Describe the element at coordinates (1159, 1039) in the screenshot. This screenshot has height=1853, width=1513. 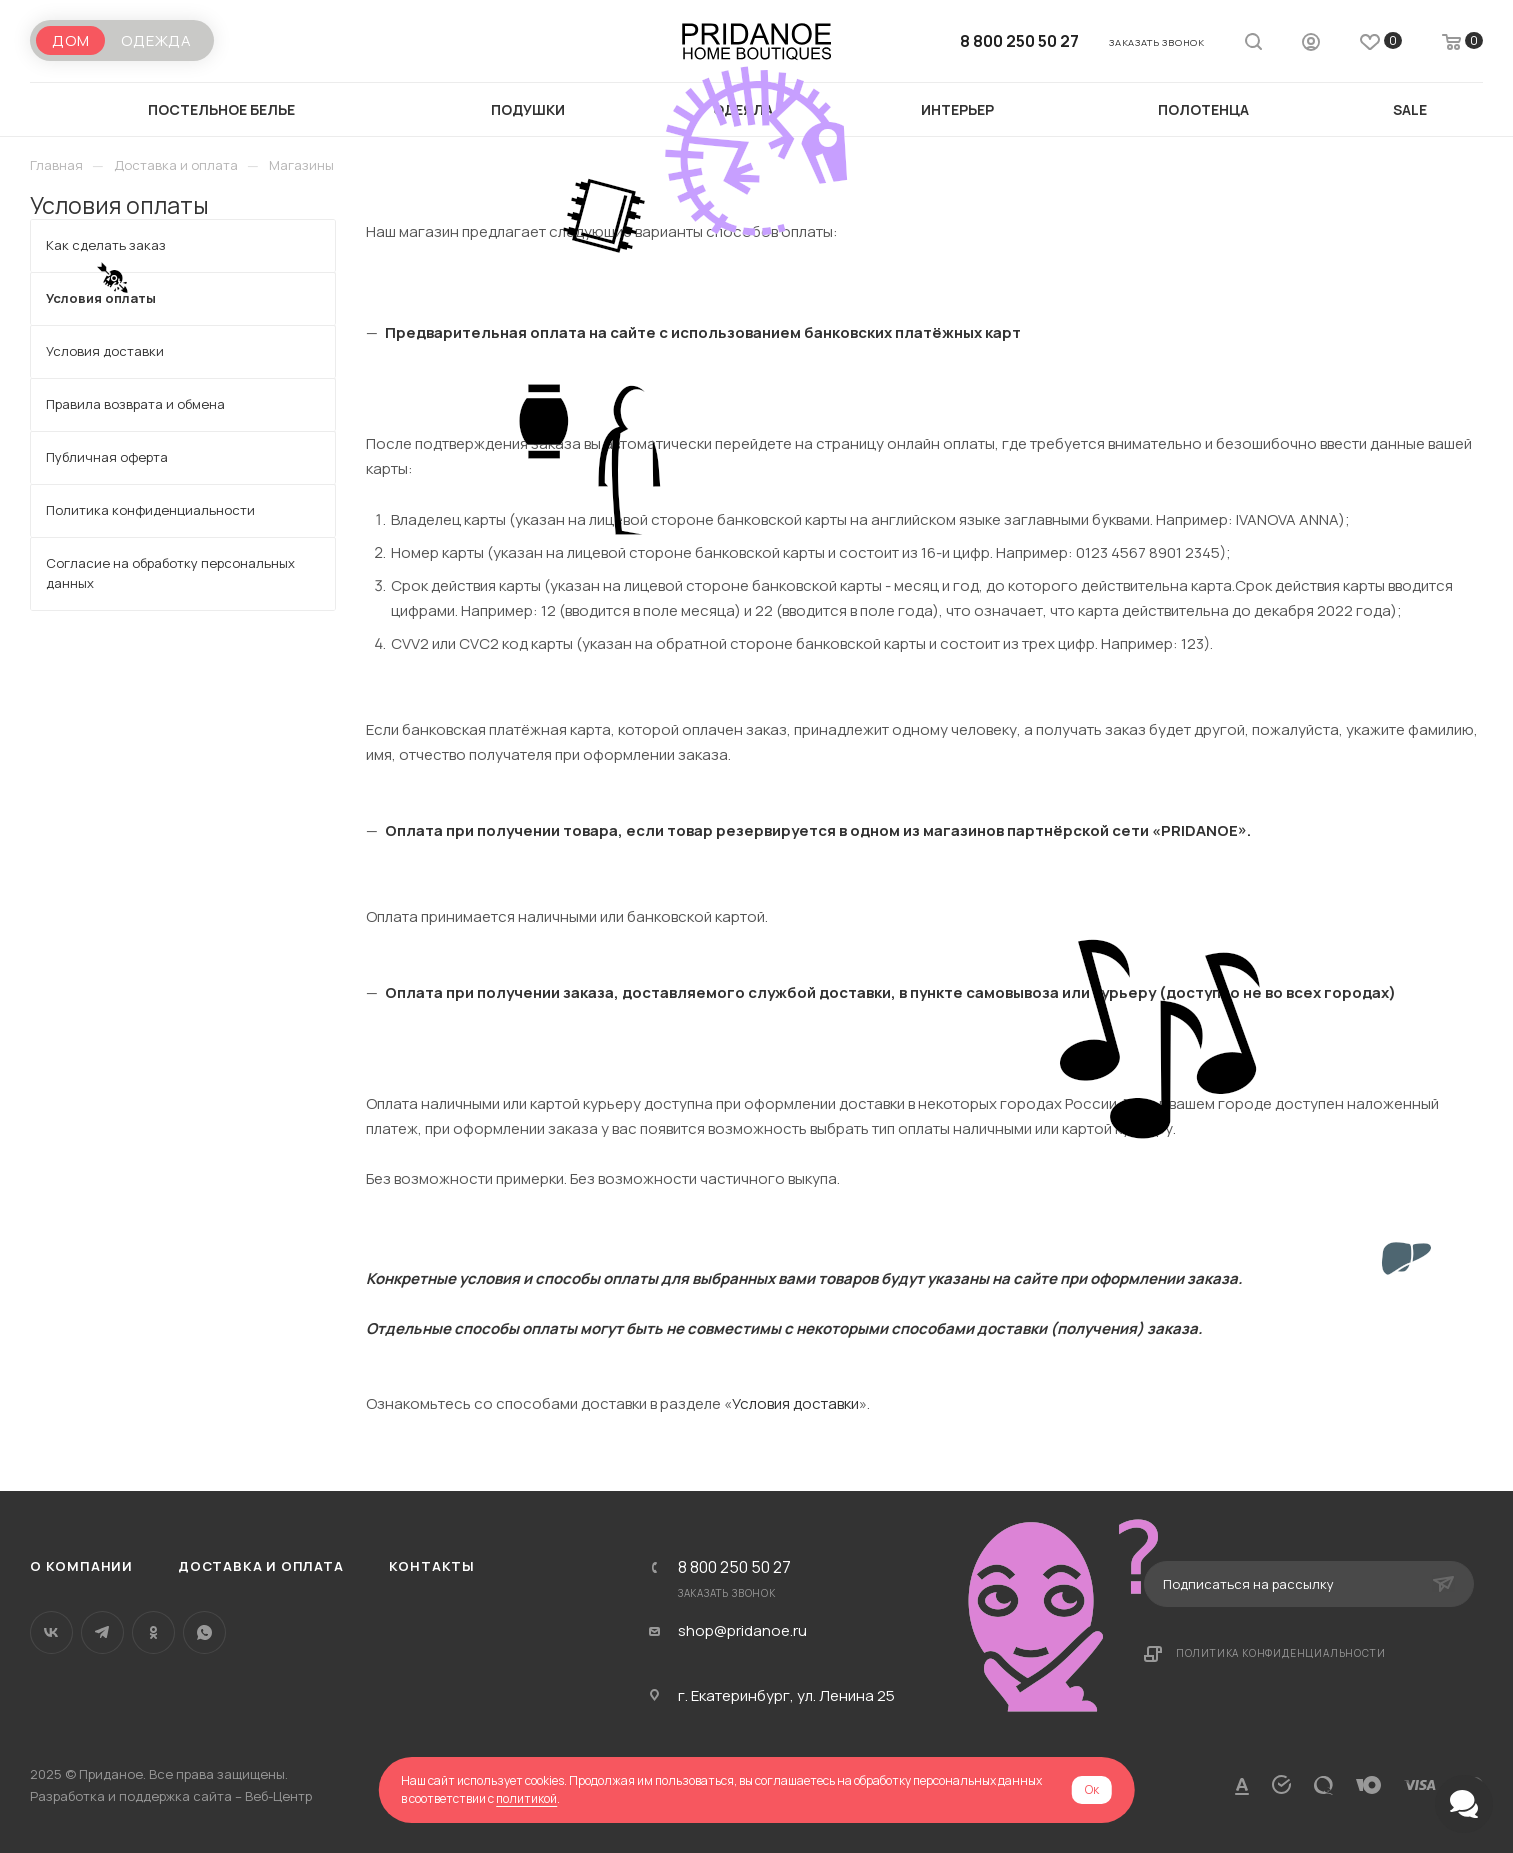
I see `access music or audio player` at that location.